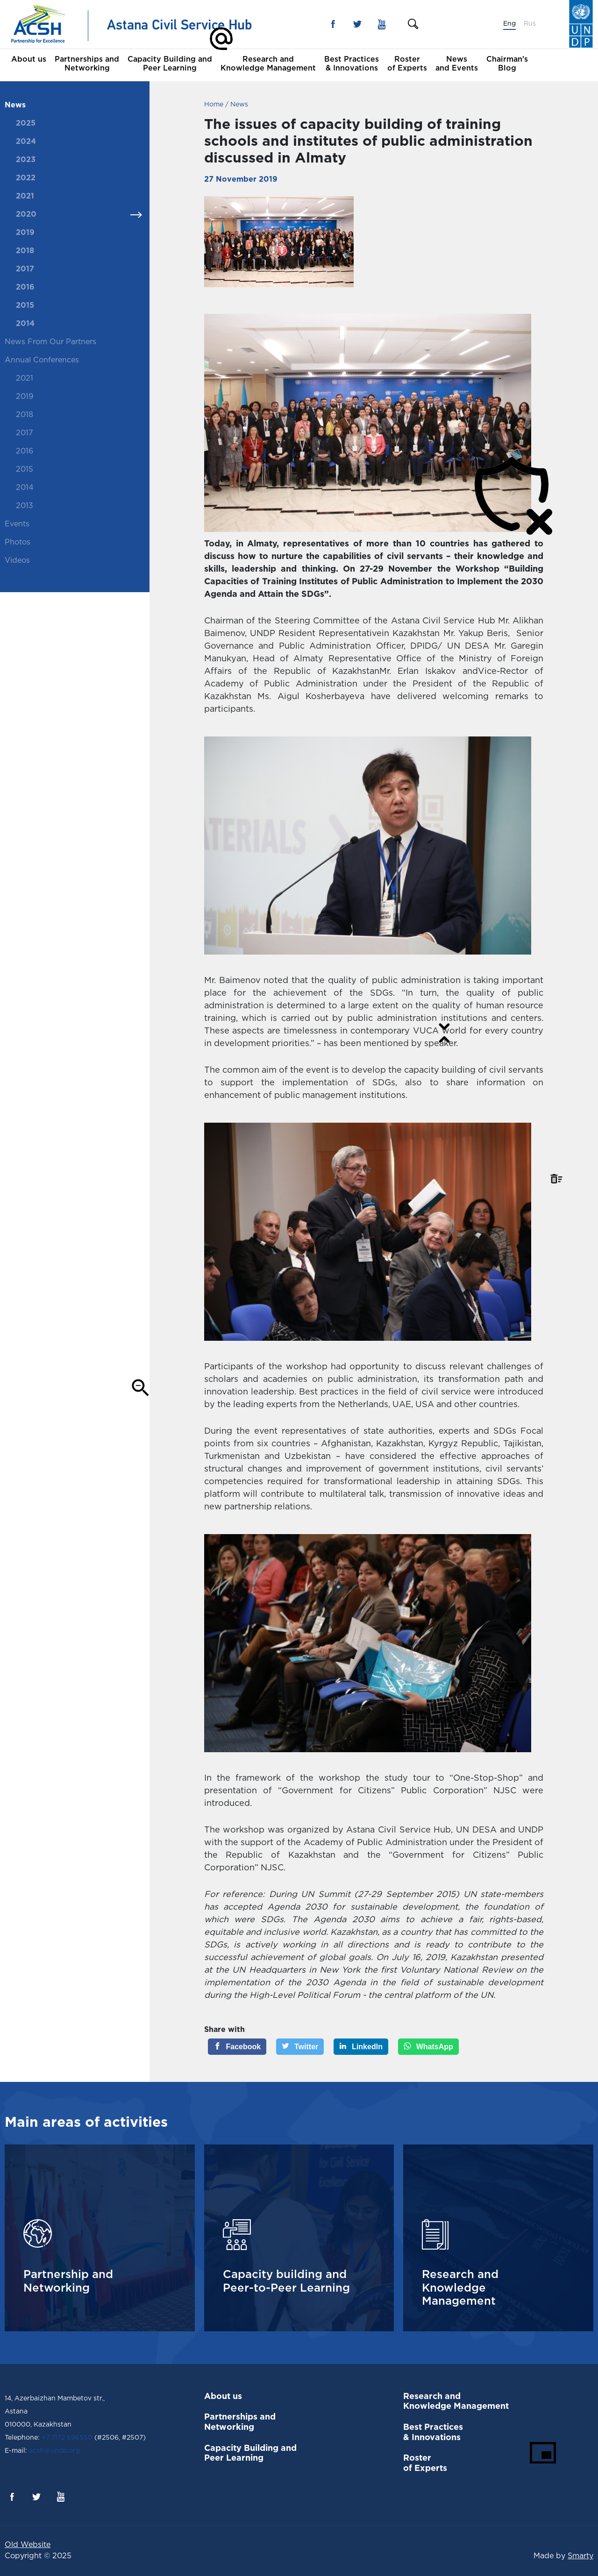 The image size is (598, 2576). Describe the element at coordinates (556, 1179) in the screenshot. I see `bulk delete selected items` at that location.